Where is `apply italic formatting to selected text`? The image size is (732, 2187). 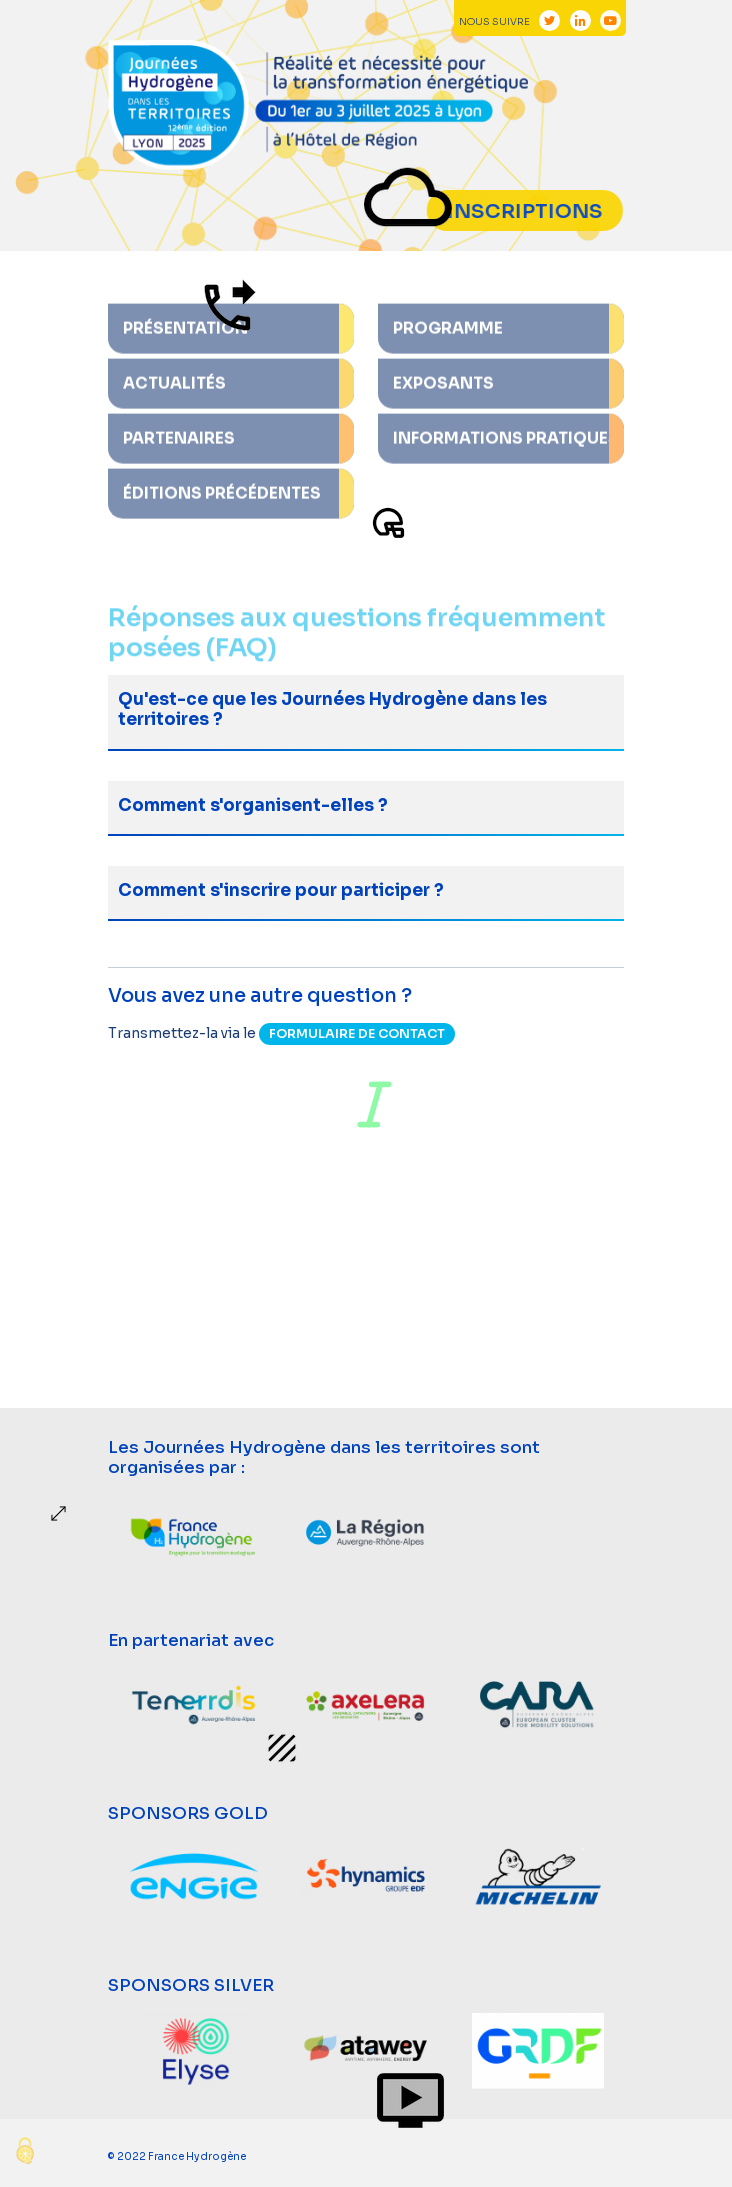
apply italic formatting to selected text is located at coordinates (374, 1104).